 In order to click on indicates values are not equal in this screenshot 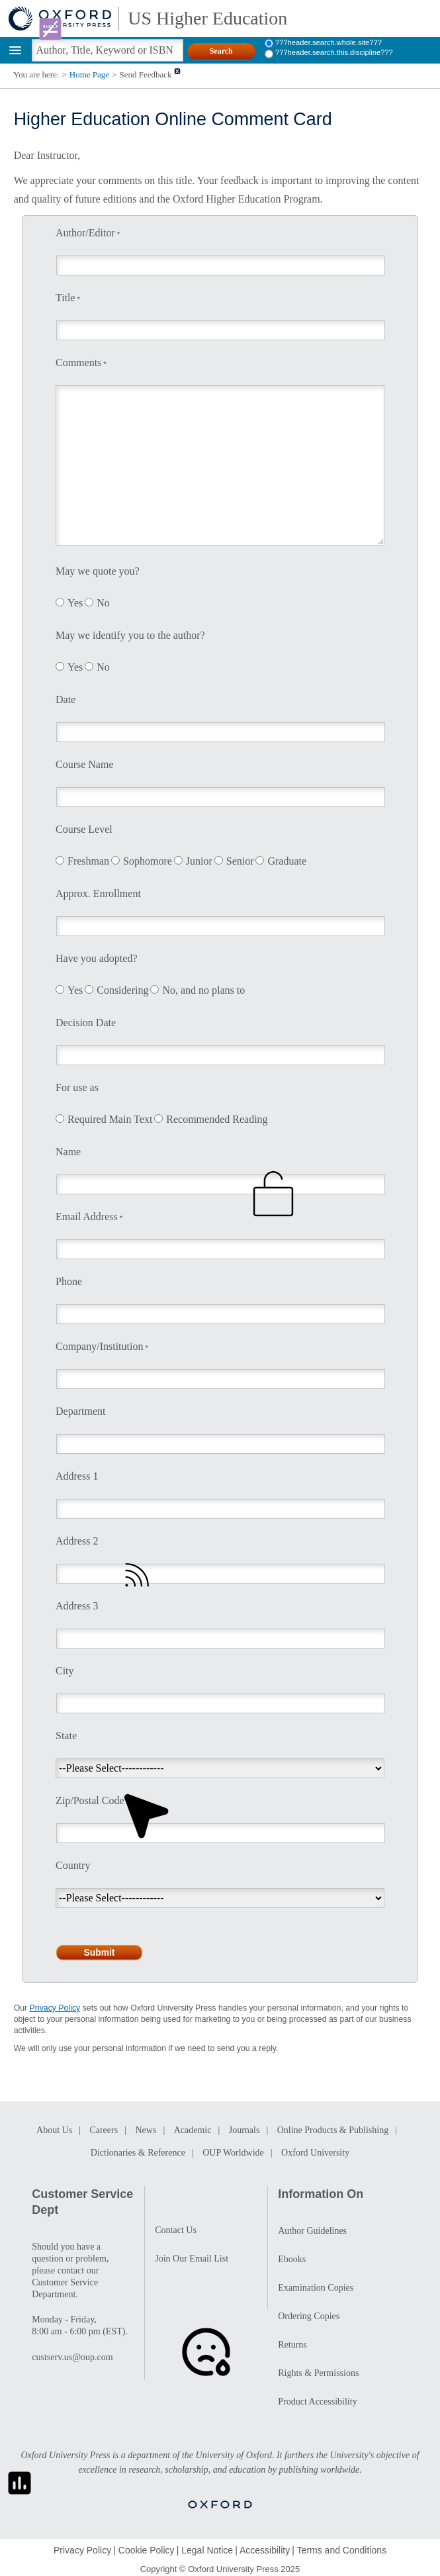, I will do `click(50, 29)`.